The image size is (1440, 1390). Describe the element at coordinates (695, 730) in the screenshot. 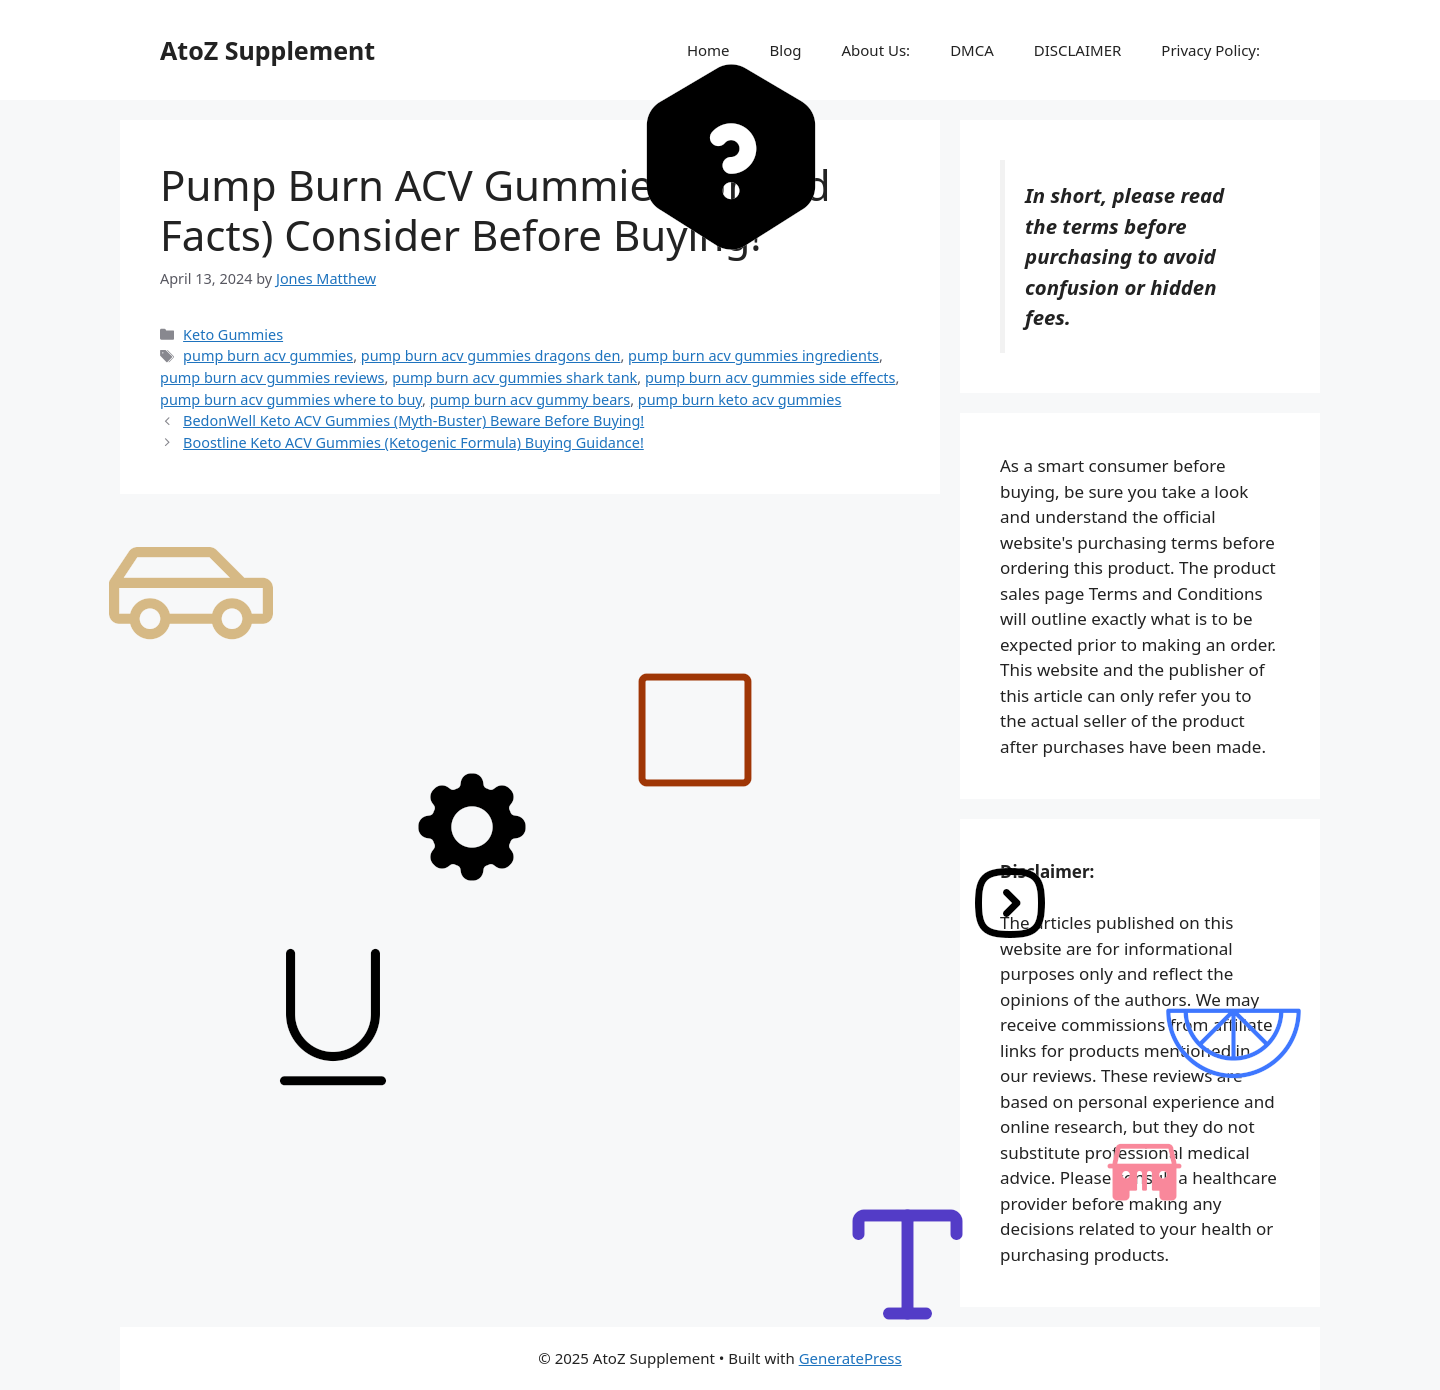

I see `stop media playback` at that location.